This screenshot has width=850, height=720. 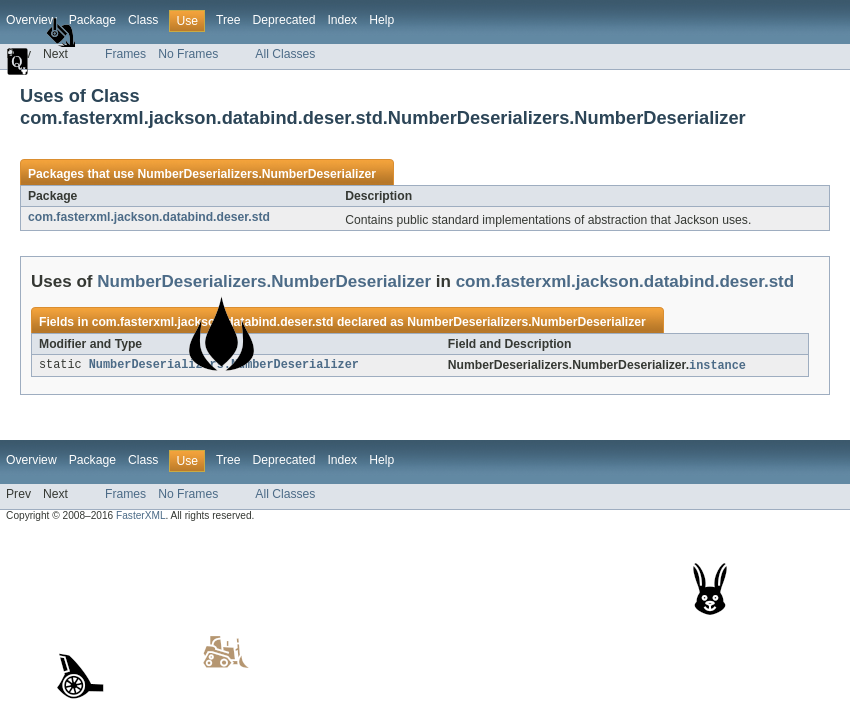 I want to click on indicates trending or hot content, so click(x=221, y=333).